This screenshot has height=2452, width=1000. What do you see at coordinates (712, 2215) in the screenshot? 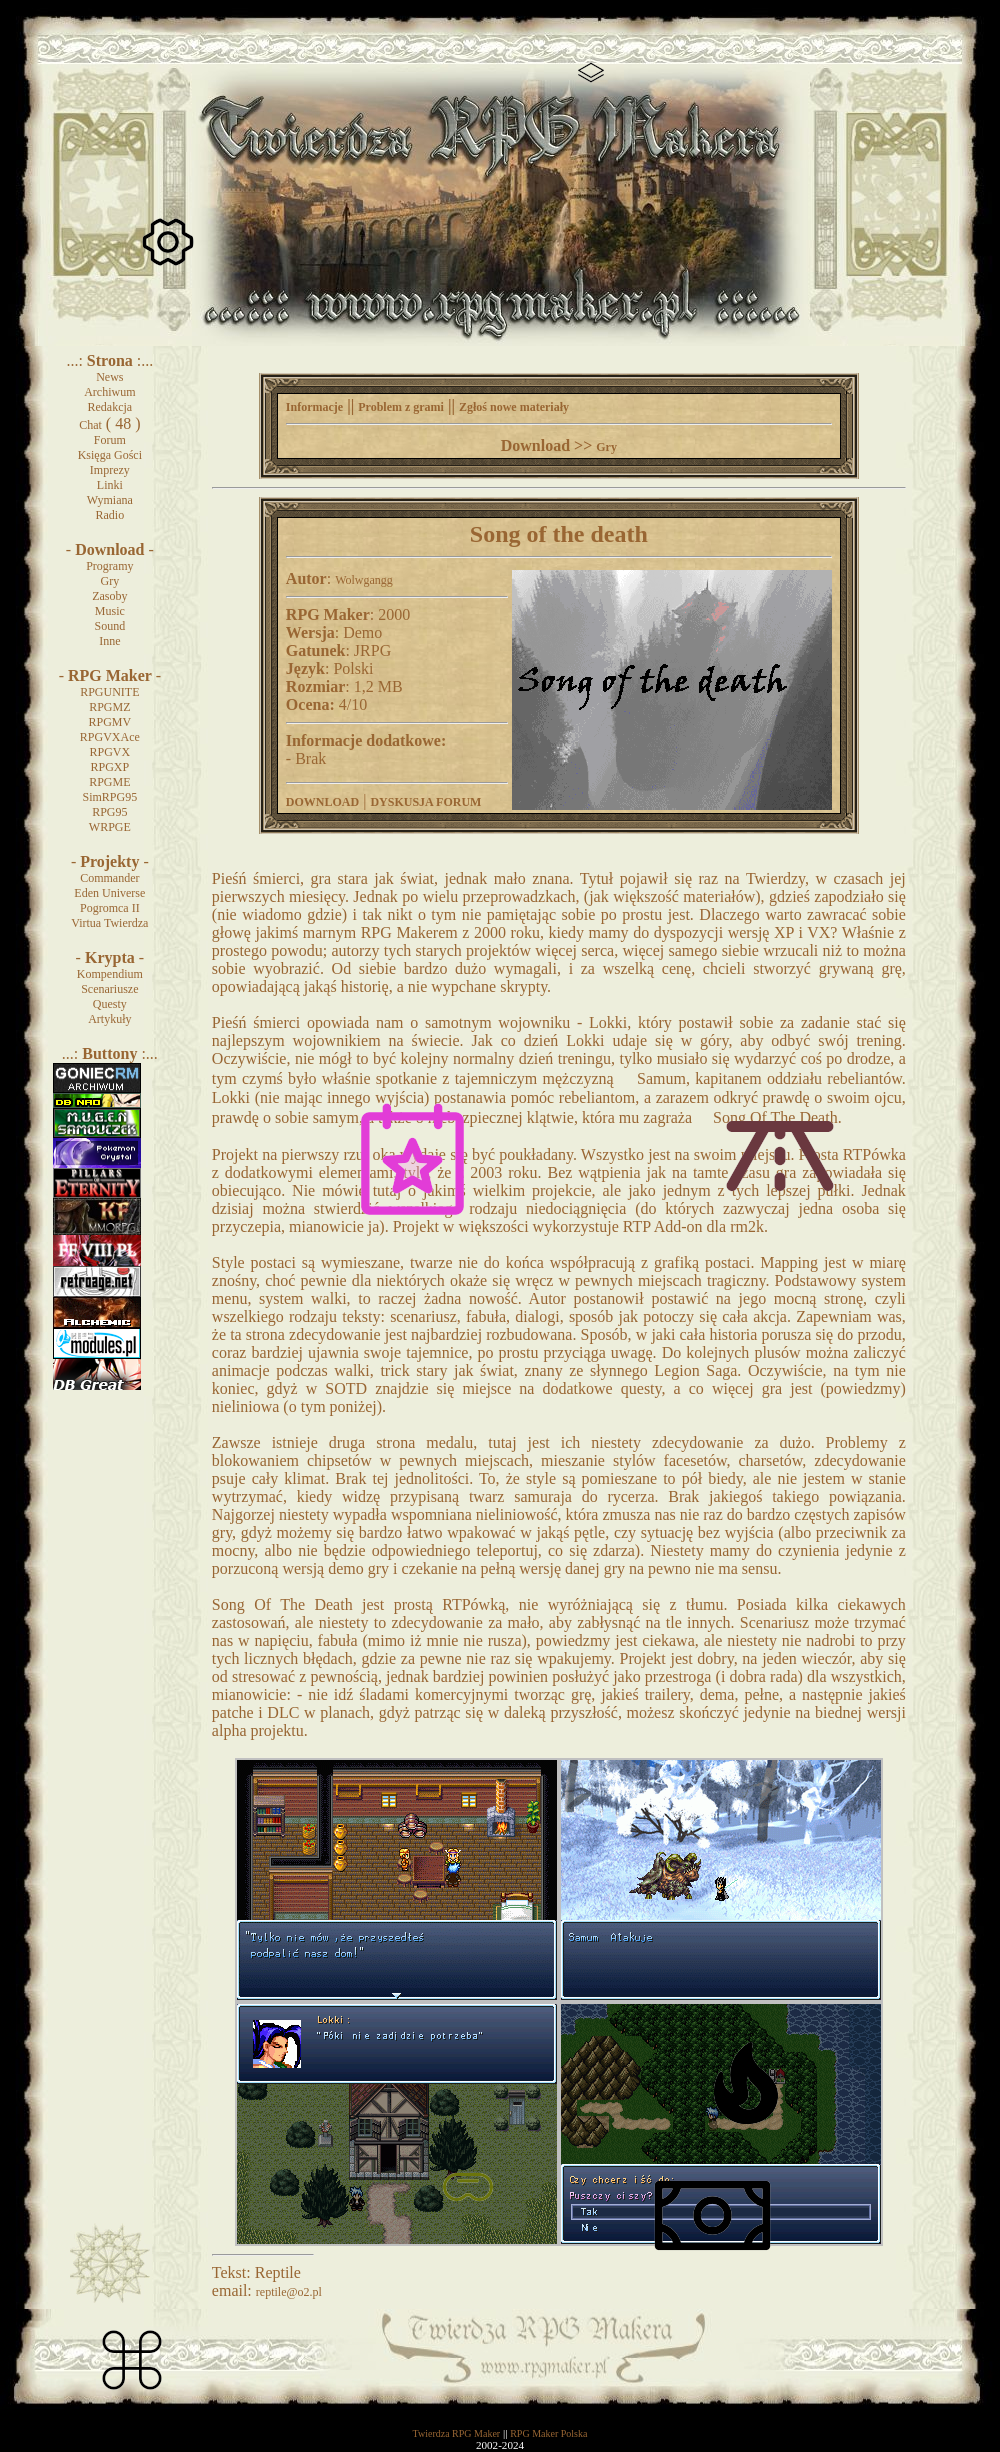
I see `view account balance or funds` at bounding box center [712, 2215].